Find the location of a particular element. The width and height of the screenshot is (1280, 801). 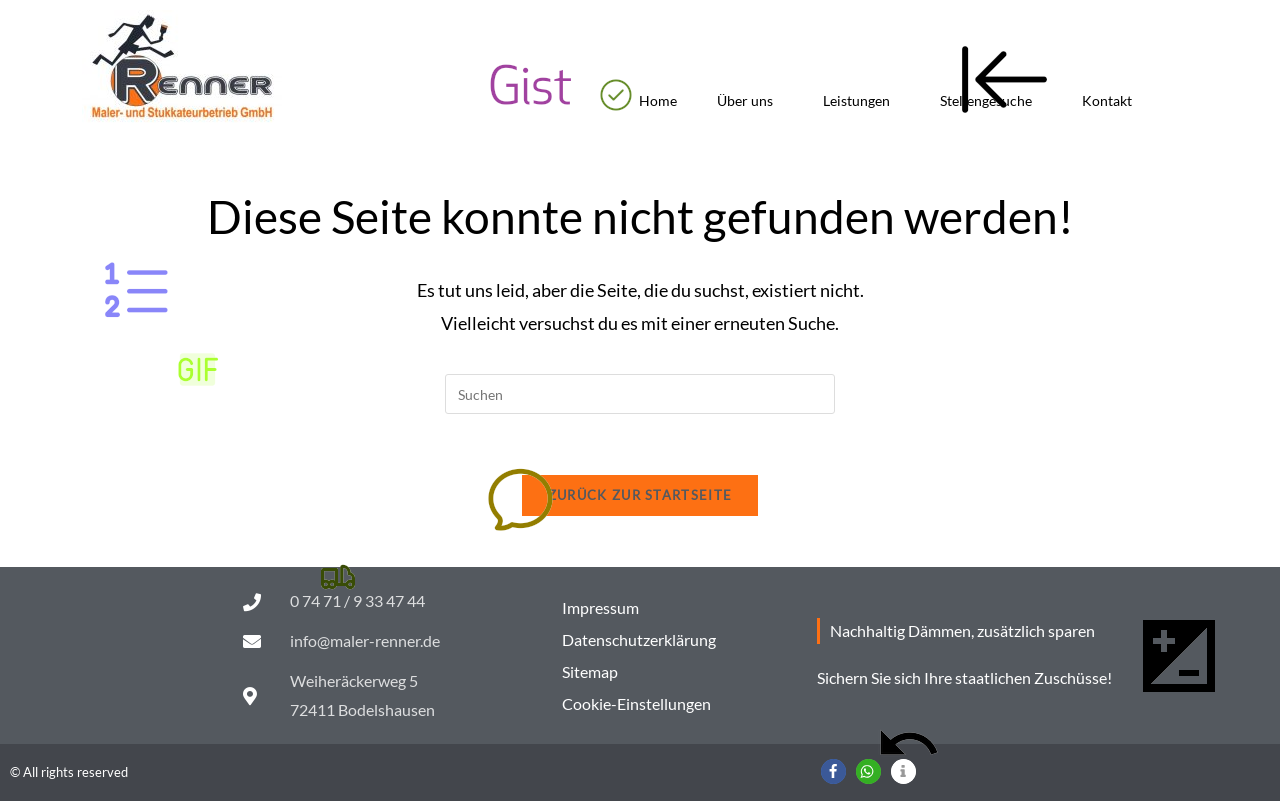

track shipping or delivery status is located at coordinates (338, 577).